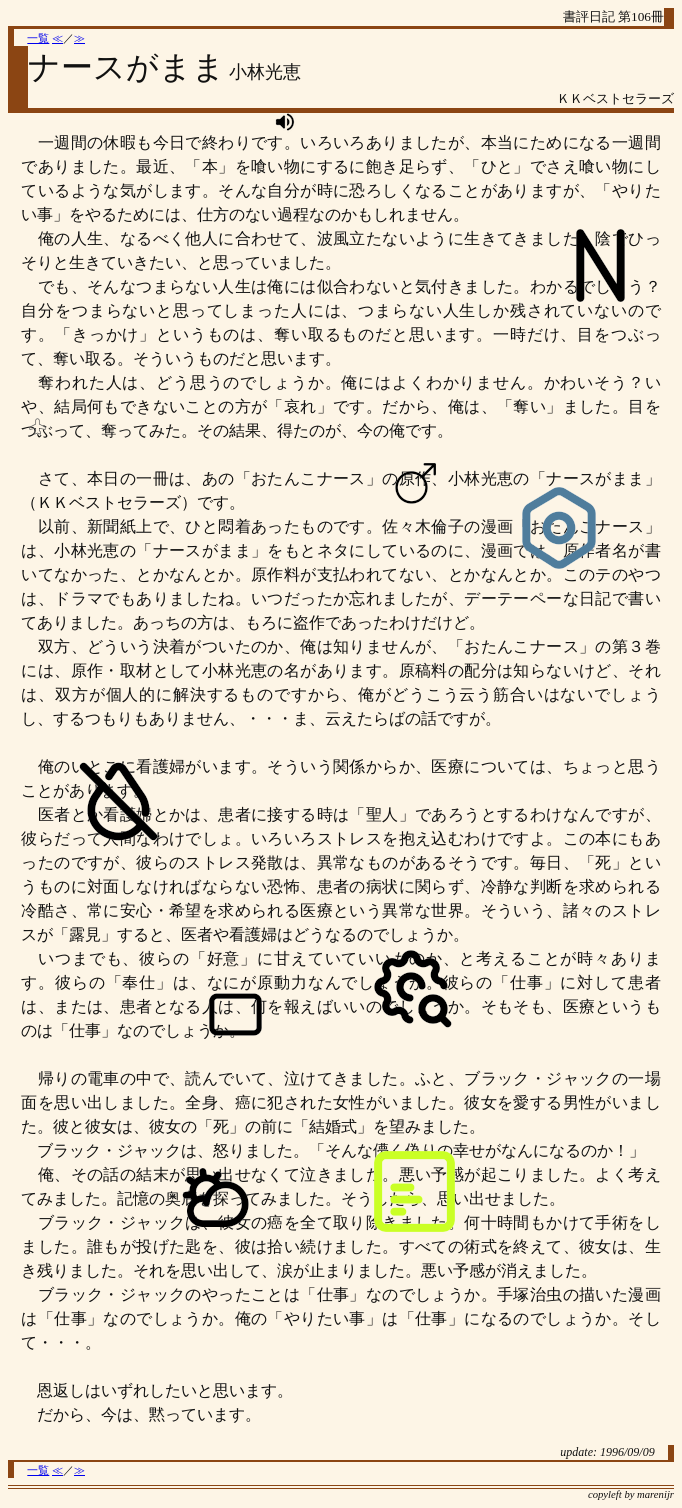 The image size is (682, 1508). What do you see at coordinates (235, 1014) in the screenshot?
I see `select or define a rectangular area` at bounding box center [235, 1014].